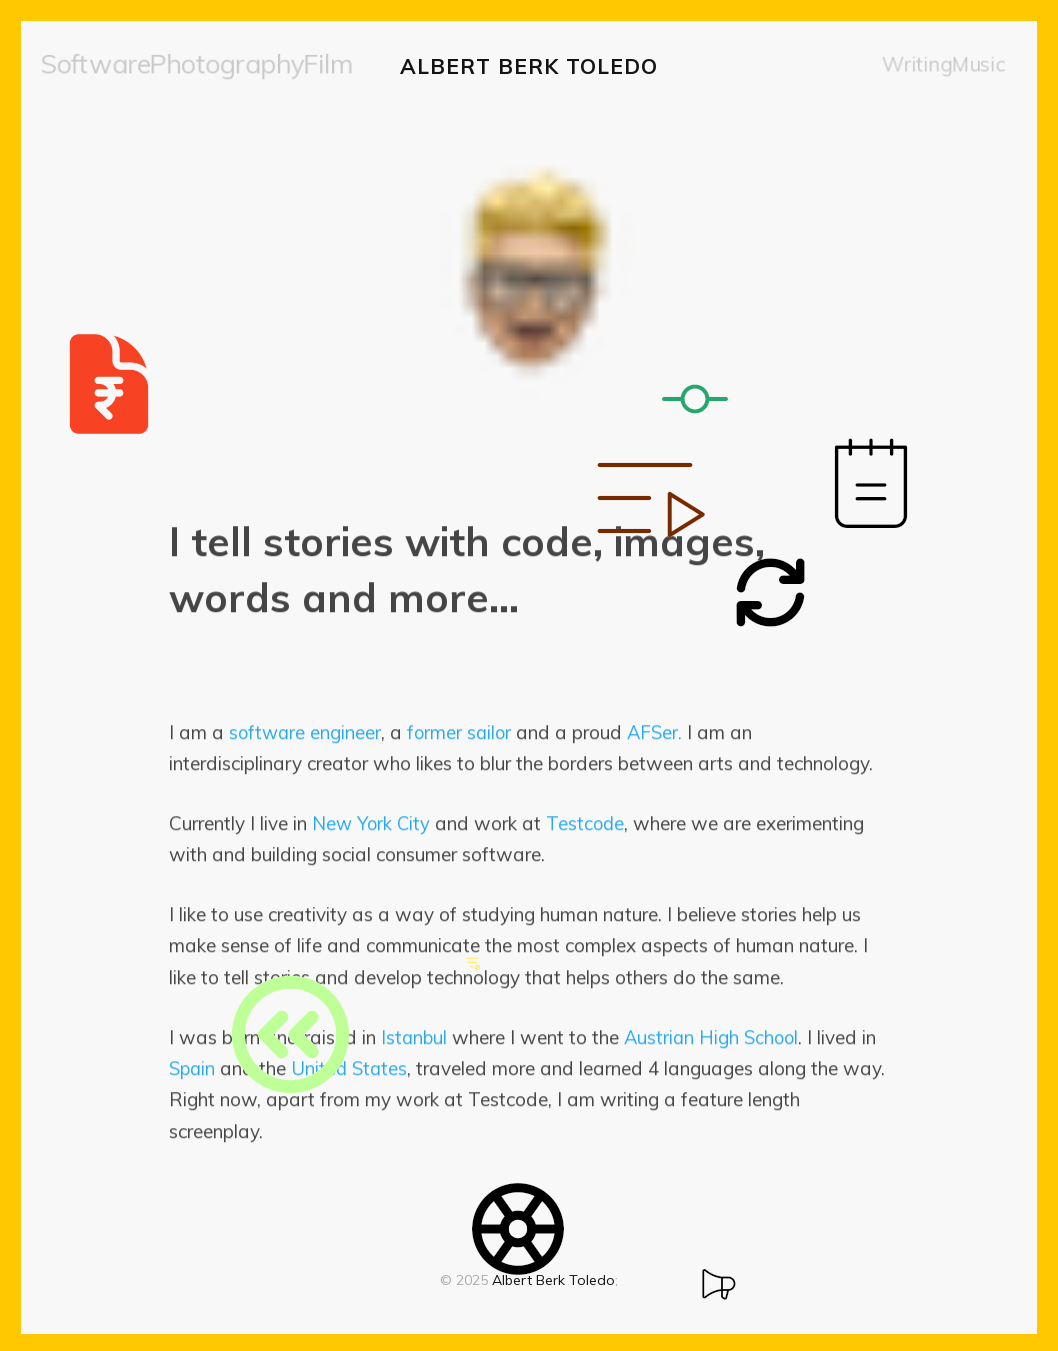  Describe the element at coordinates (717, 1285) in the screenshot. I see `make an announcement or broadcast` at that location.